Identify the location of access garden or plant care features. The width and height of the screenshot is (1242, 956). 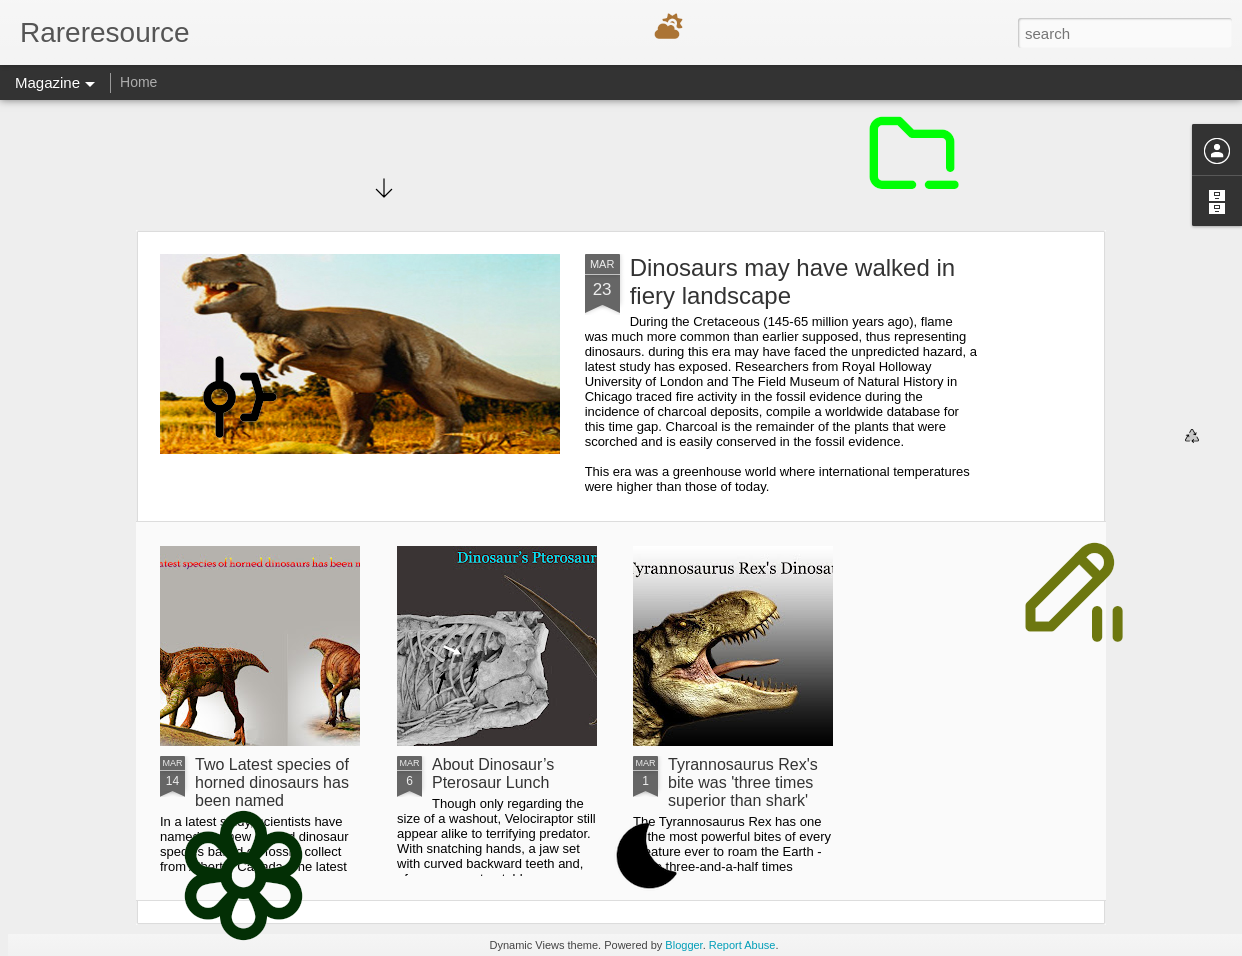
(243, 875).